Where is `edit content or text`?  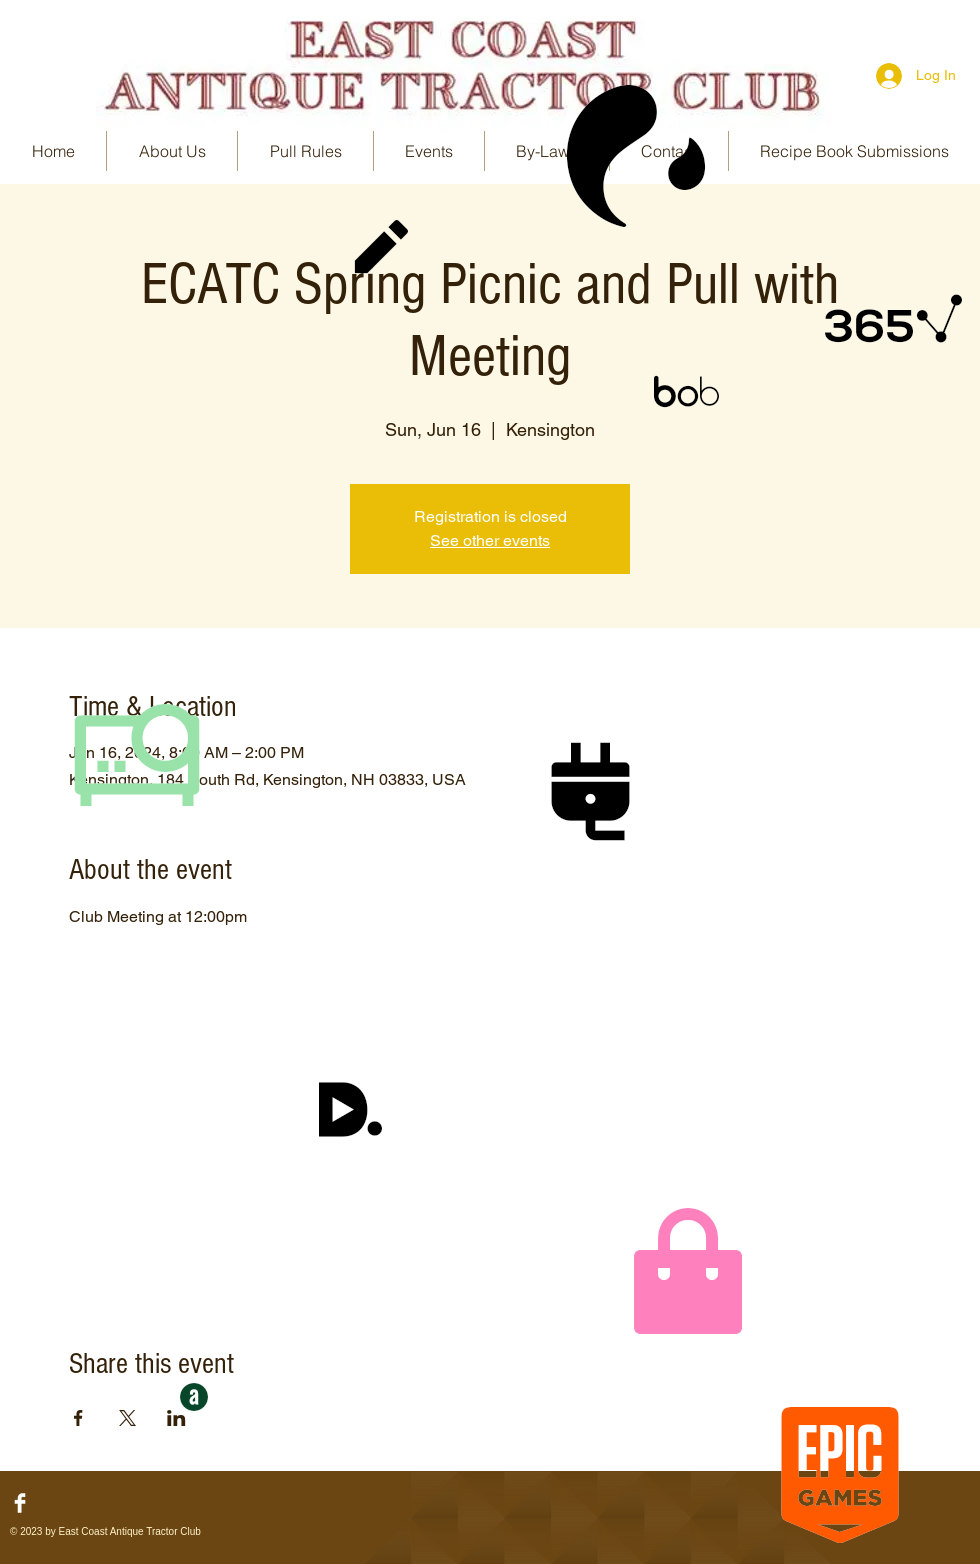
edit content or text is located at coordinates (381, 246).